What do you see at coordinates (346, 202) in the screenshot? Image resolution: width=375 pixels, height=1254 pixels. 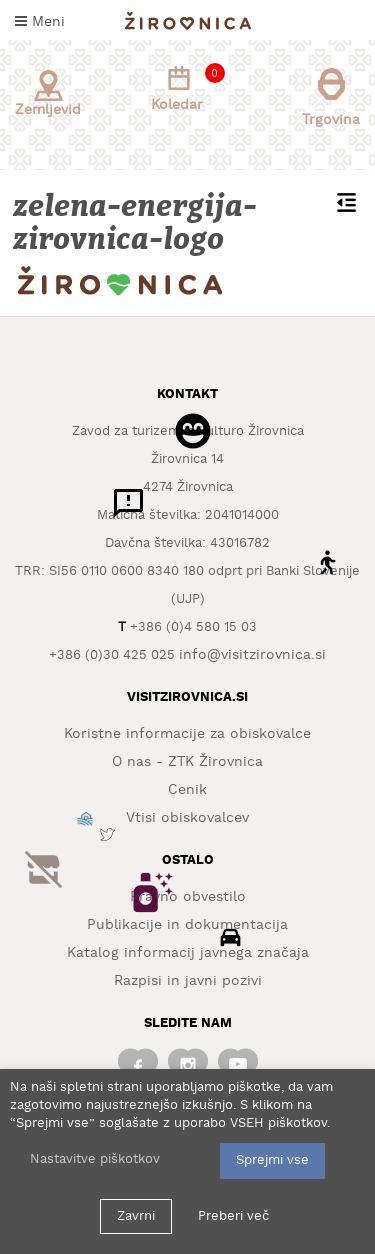 I see `decrease text indentation` at bounding box center [346, 202].